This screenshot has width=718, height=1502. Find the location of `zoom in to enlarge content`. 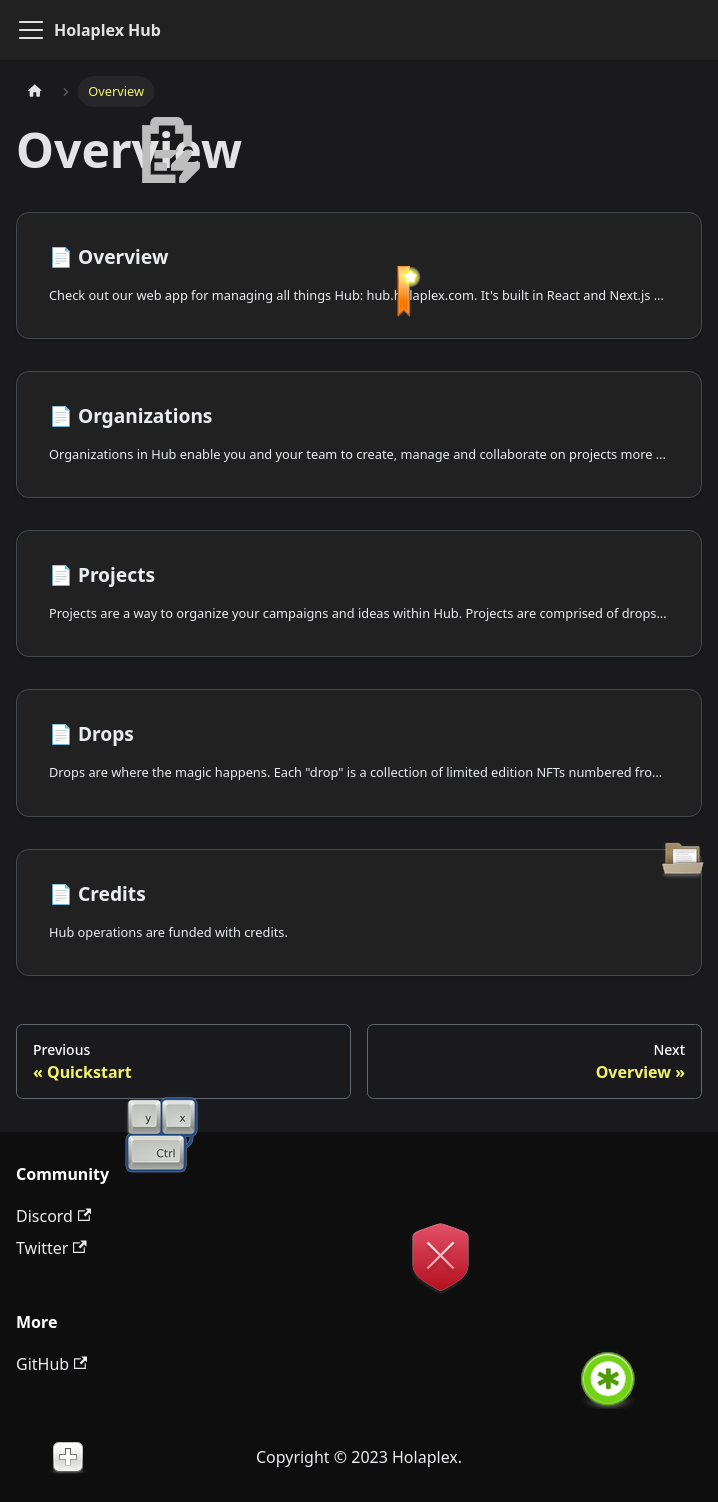

zoom in to enlarge content is located at coordinates (68, 1456).